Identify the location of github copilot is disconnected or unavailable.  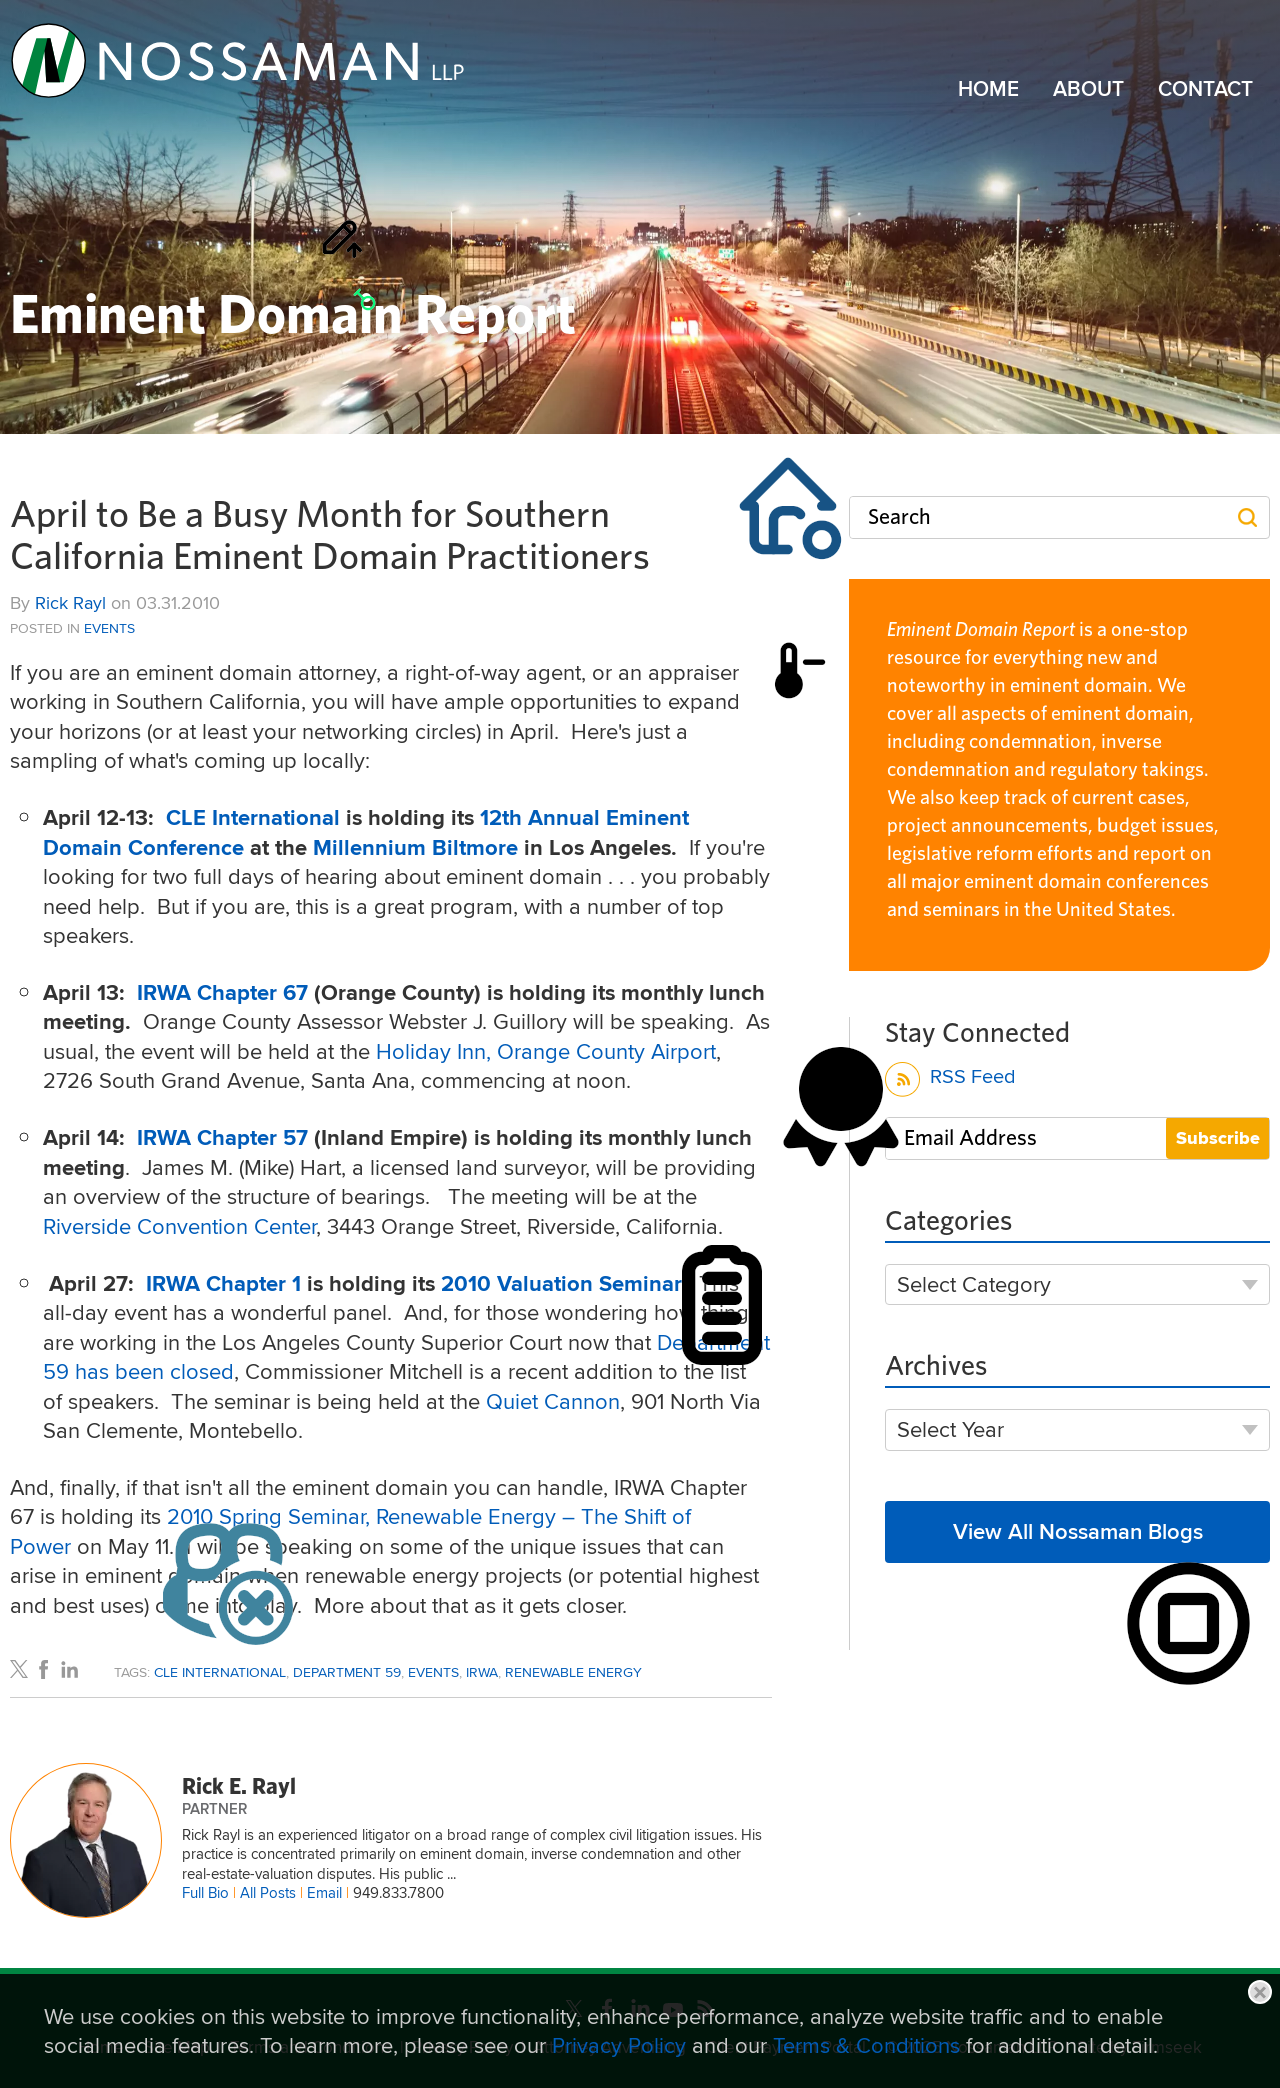
(229, 1581).